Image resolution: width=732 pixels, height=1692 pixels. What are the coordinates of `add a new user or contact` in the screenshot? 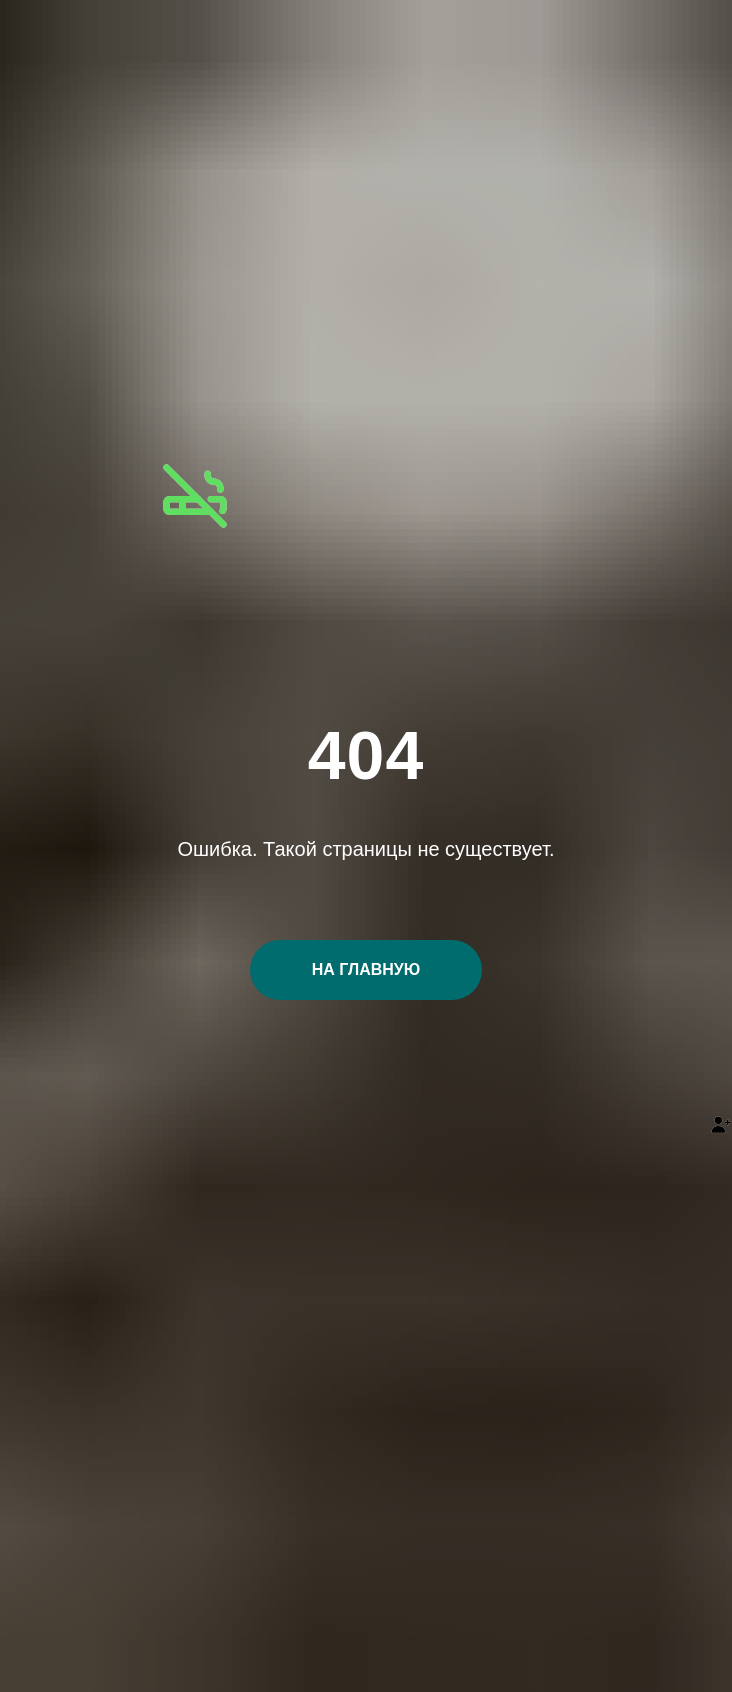 It's located at (720, 1124).